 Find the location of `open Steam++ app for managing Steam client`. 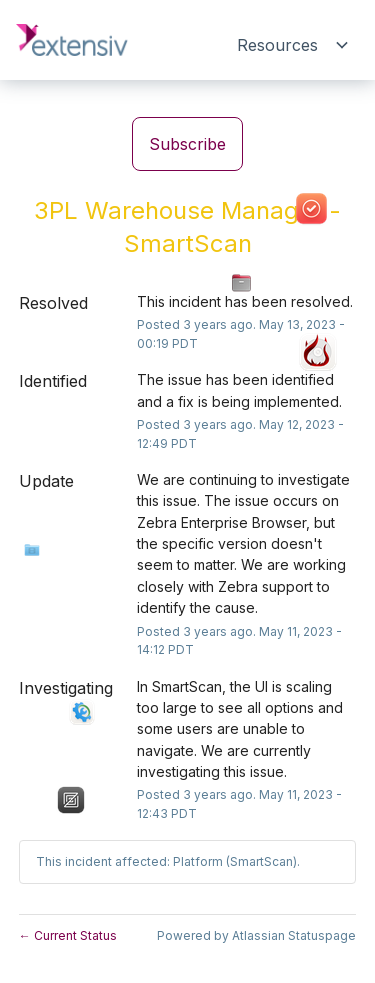

open Steam++ app for managing Steam client is located at coordinates (82, 712).